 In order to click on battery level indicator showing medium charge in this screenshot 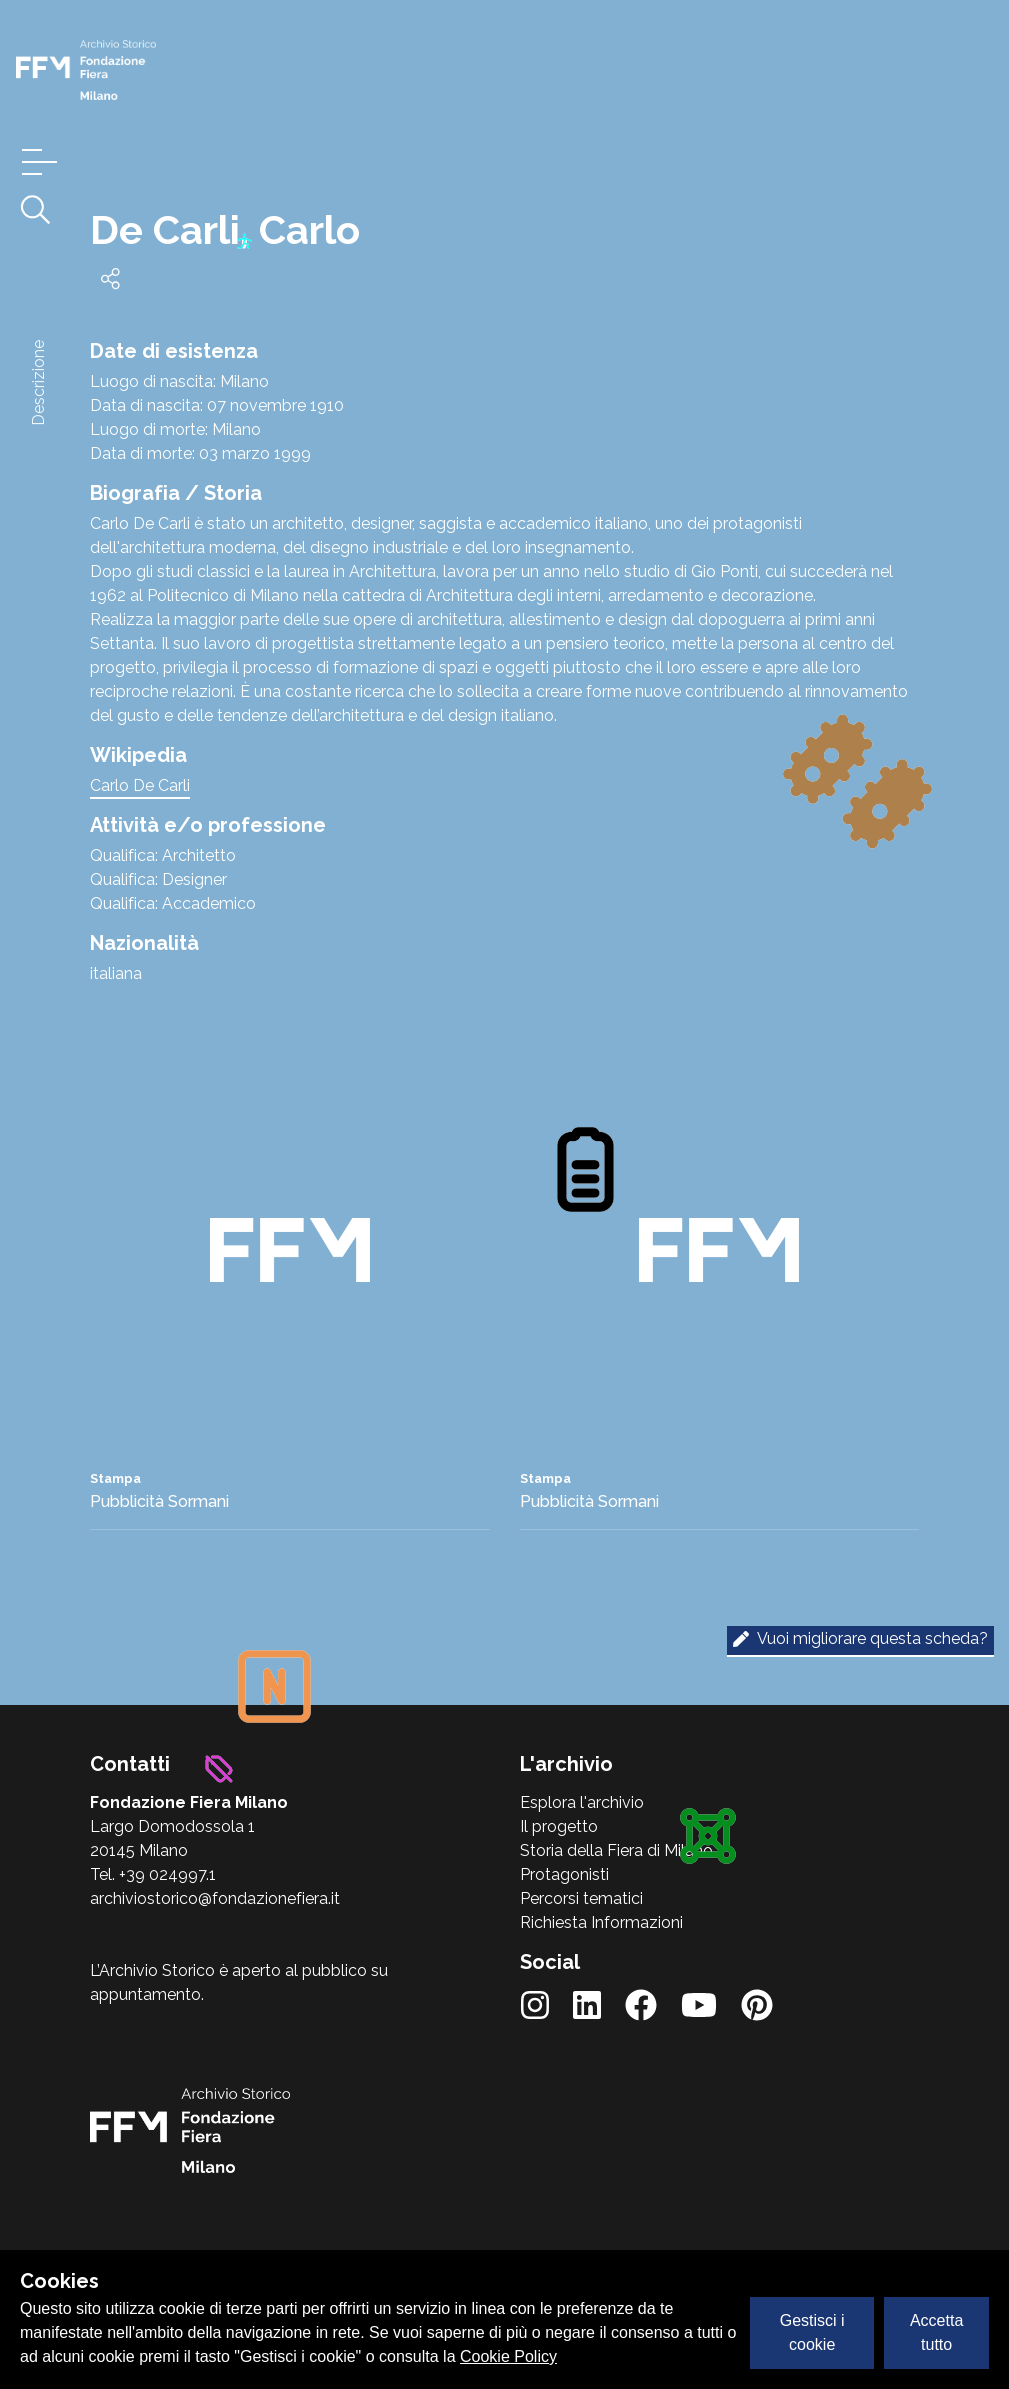, I will do `click(585, 1169)`.